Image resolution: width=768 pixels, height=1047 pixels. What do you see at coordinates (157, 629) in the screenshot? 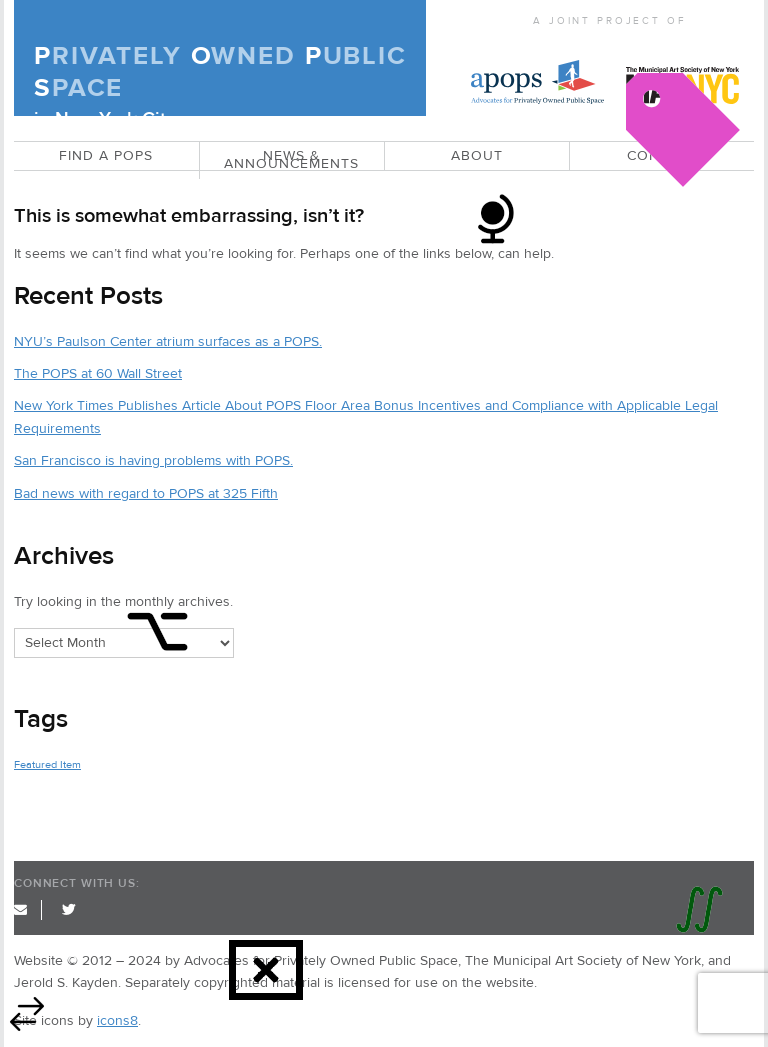
I see `keyboard option or alt key symbol` at bounding box center [157, 629].